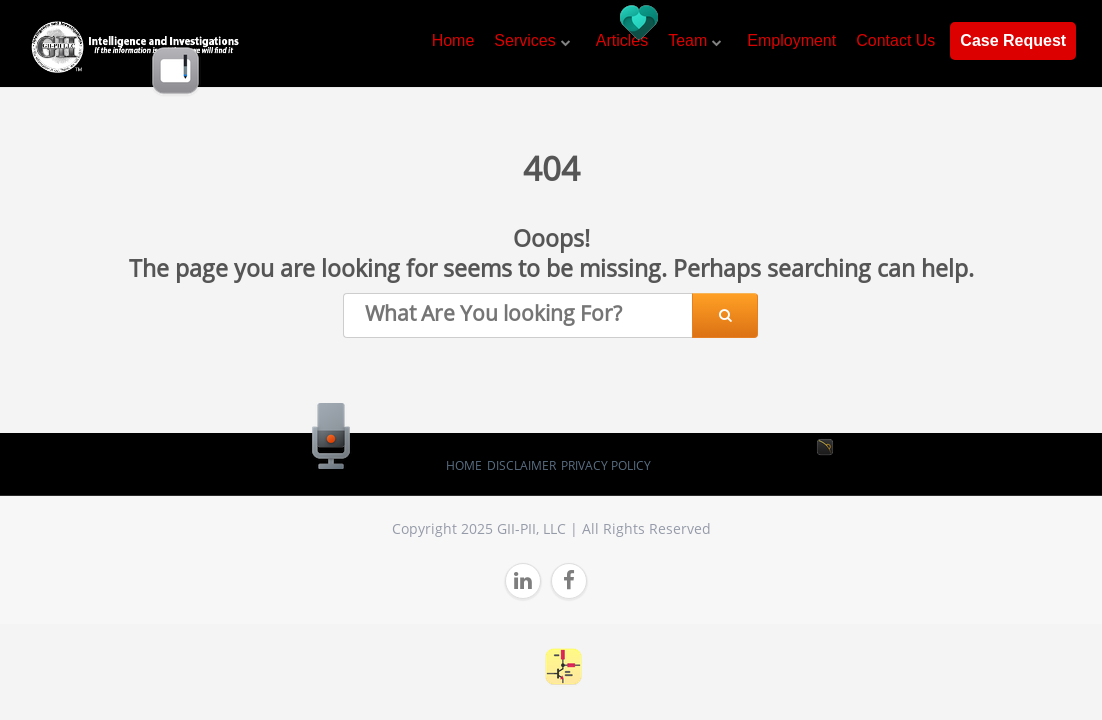 The width and height of the screenshot is (1102, 720). Describe the element at coordinates (331, 436) in the screenshot. I see `open voice recorder app` at that location.